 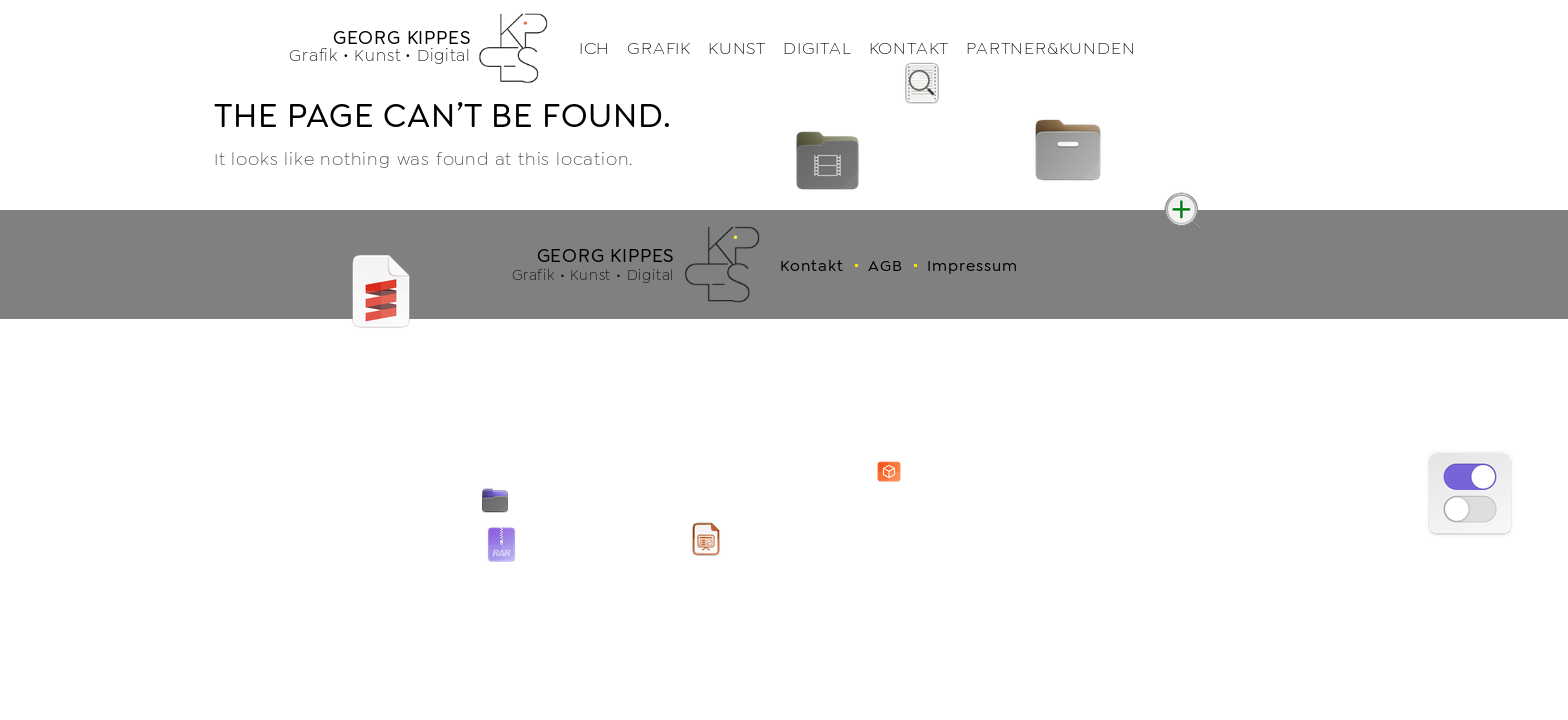 I want to click on a compressed RAR archive file, so click(x=501, y=544).